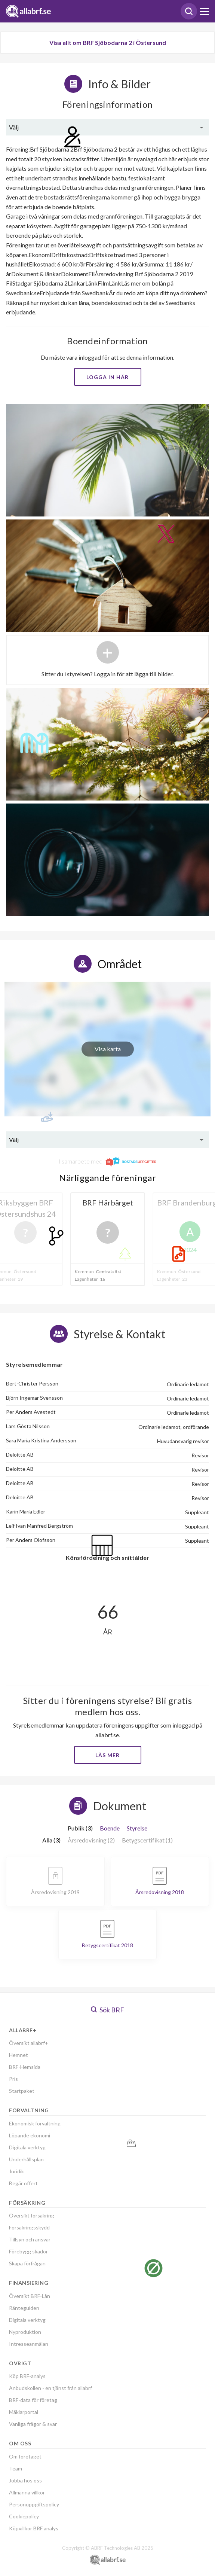 The width and height of the screenshot is (215, 2576). What do you see at coordinates (34, 743) in the screenshot?
I see `access amusement park or theme park information` at bounding box center [34, 743].